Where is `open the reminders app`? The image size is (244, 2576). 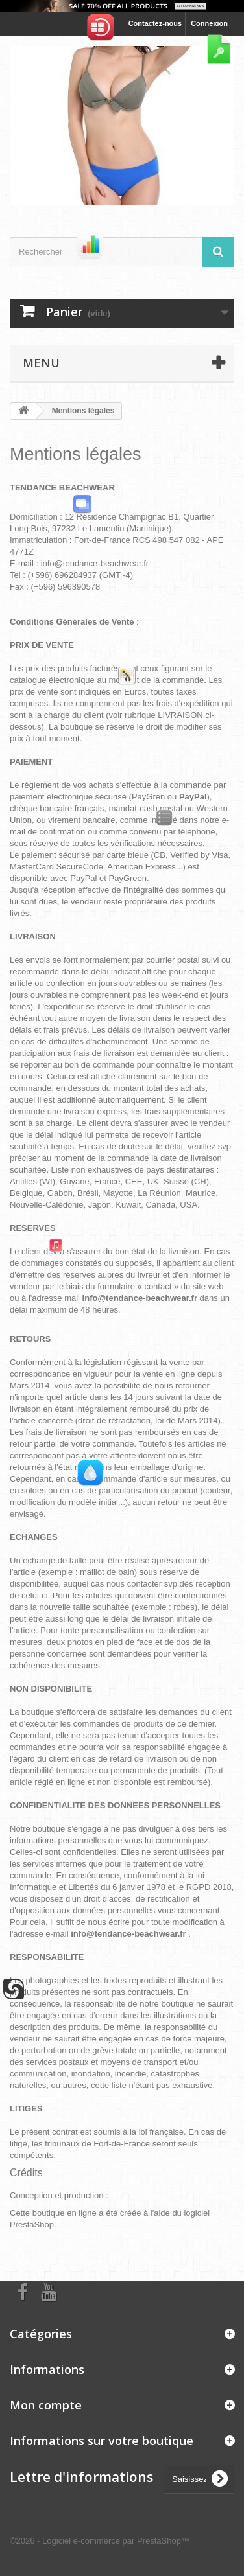
open the reminders app is located at coordinates (164, 818).